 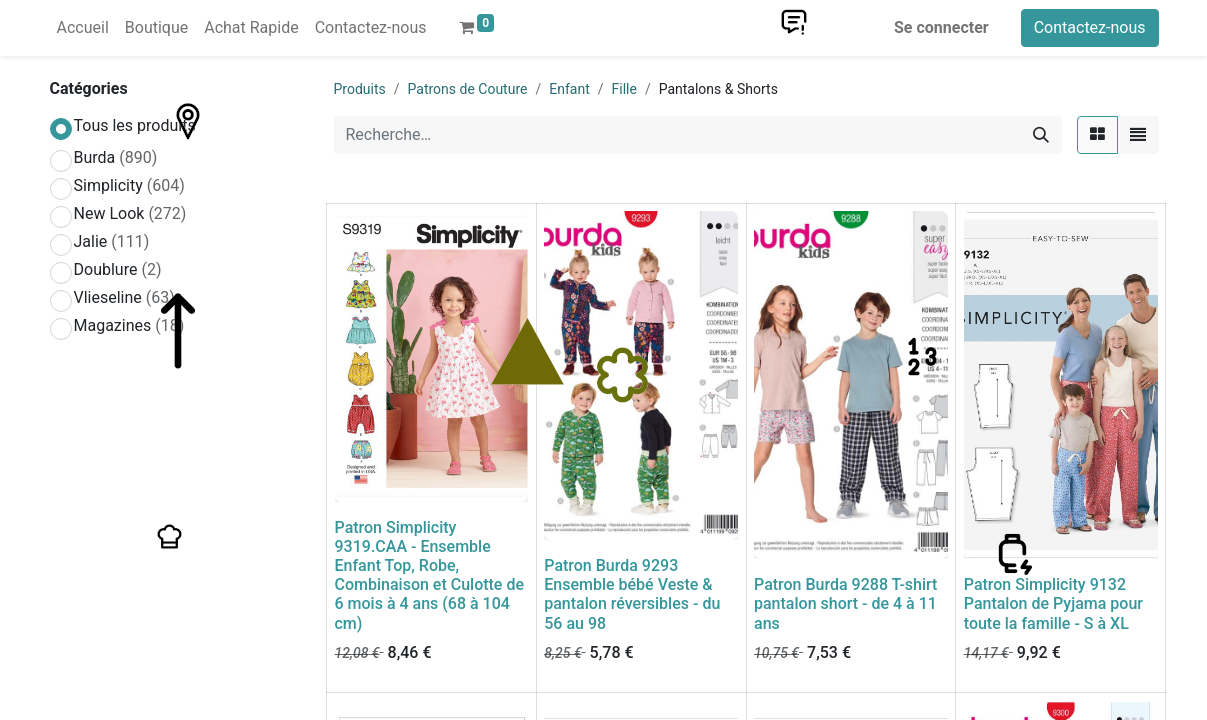 I want to click on message requires attention or action, so click(x=794, y=21).